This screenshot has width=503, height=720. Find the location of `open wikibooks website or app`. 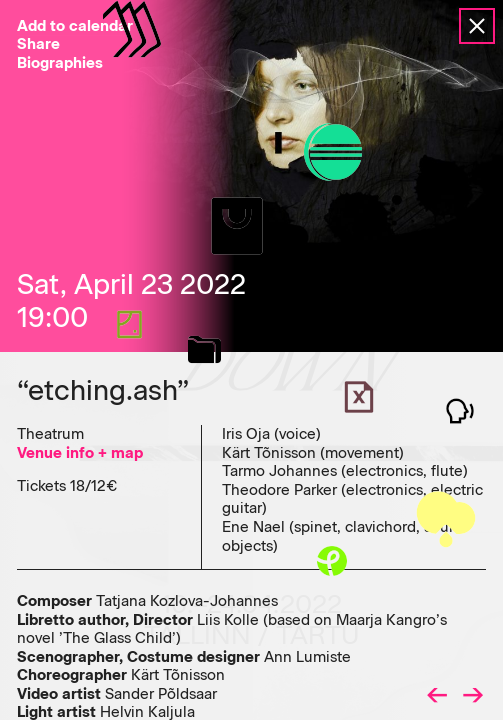

open wikibooks website or app is located at coordinates (132, 29).